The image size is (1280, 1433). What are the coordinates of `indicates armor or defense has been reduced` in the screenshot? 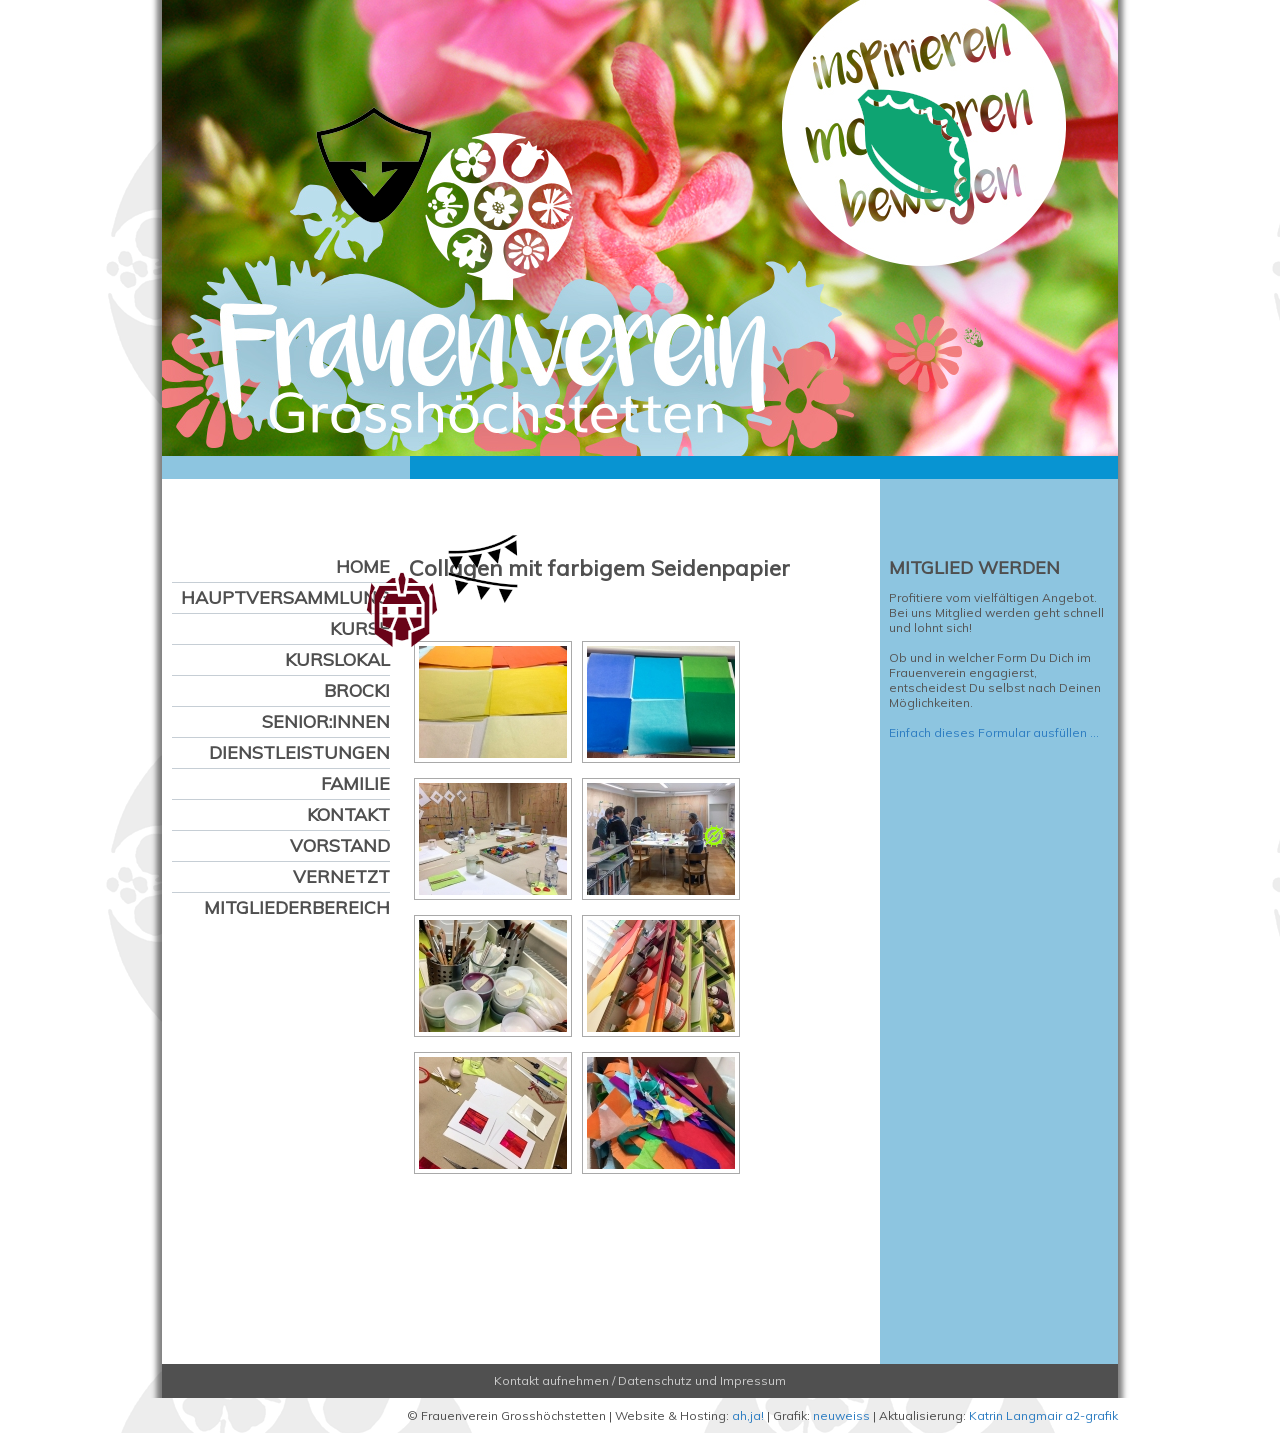 It's located at (374, 165).